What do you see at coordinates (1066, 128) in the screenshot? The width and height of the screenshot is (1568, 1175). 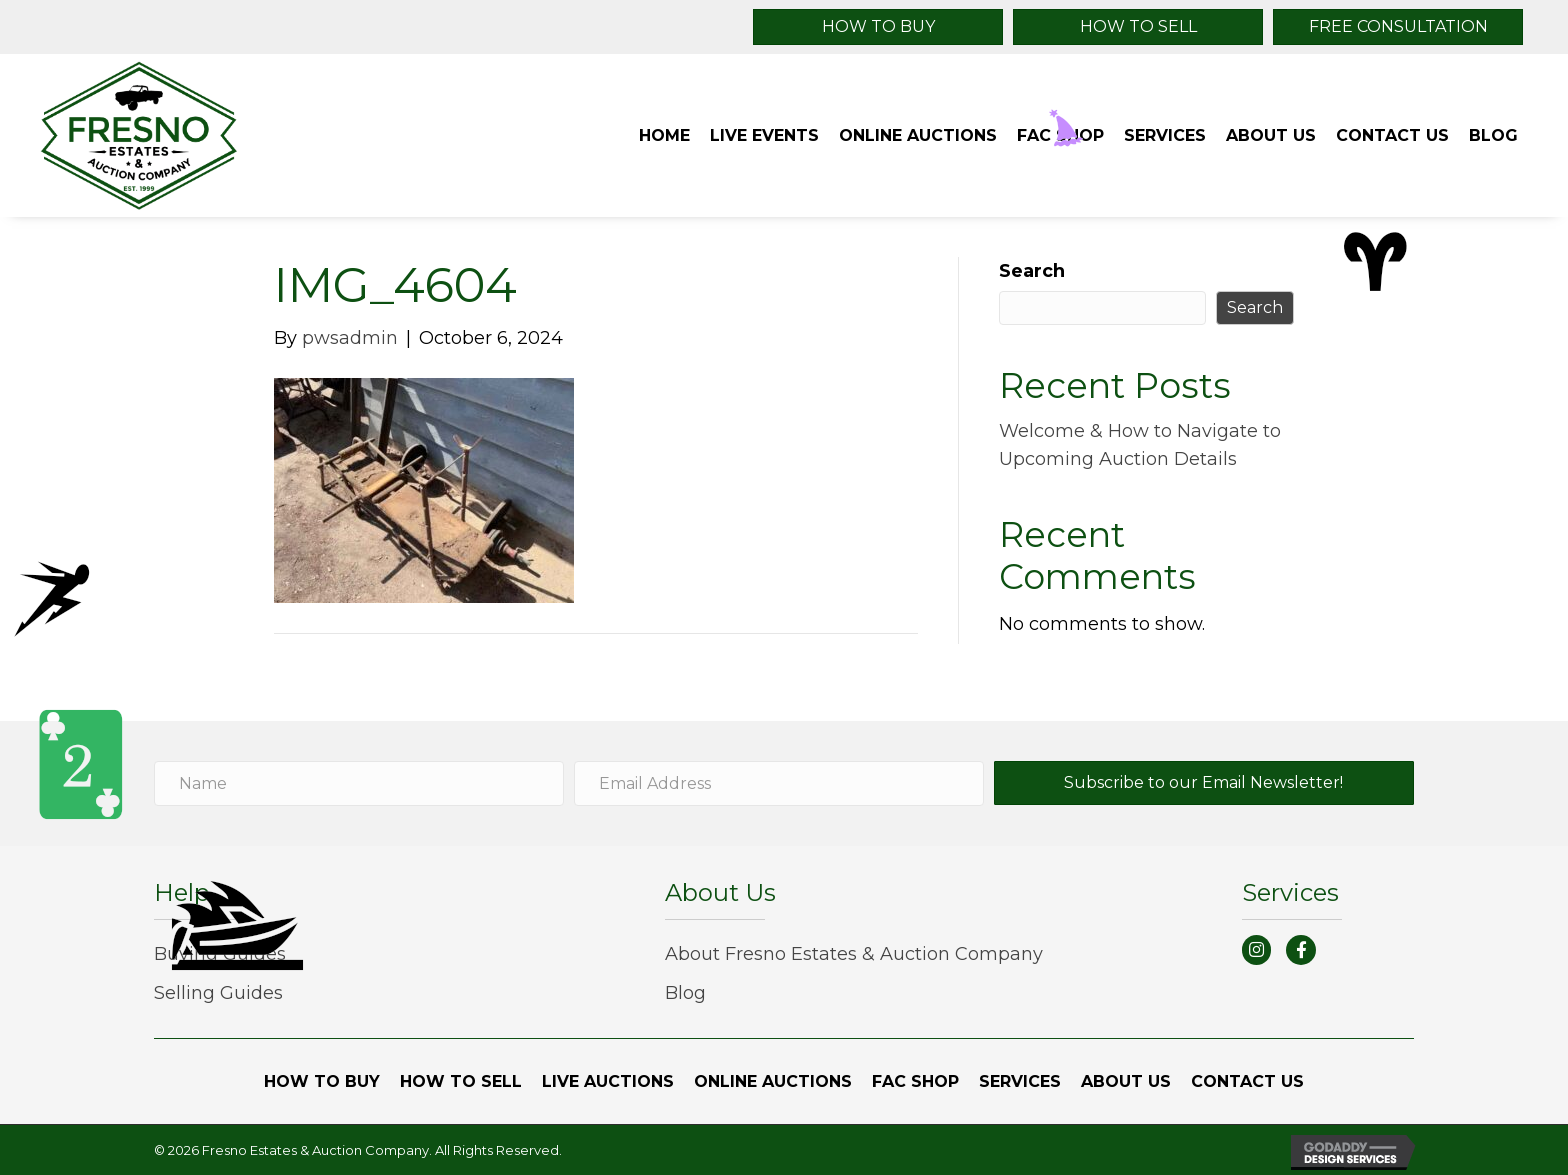 I see `holiday or christmas-themed content` at bounding box center [1066, 128].